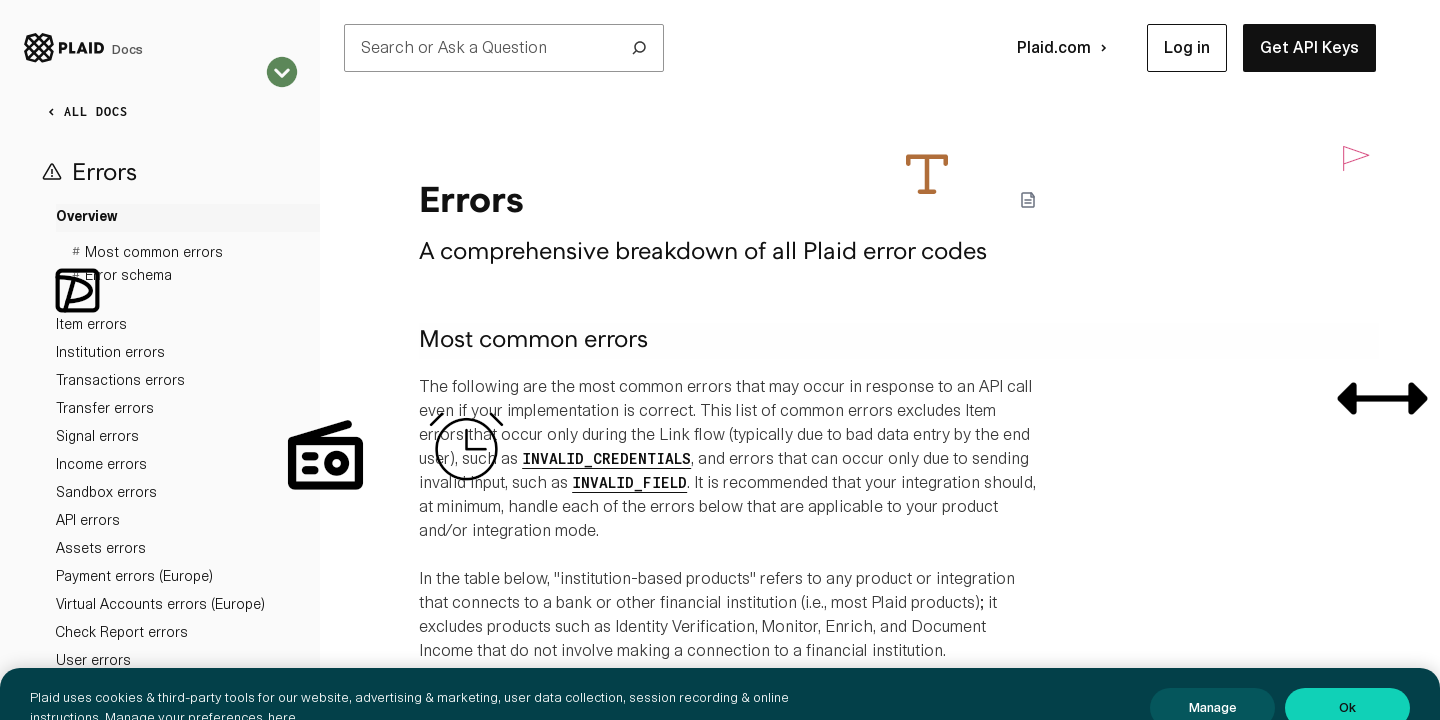  Describe the element at coordinates (282, 72) in the screenshot. I see `expand content or show more details` at that location.